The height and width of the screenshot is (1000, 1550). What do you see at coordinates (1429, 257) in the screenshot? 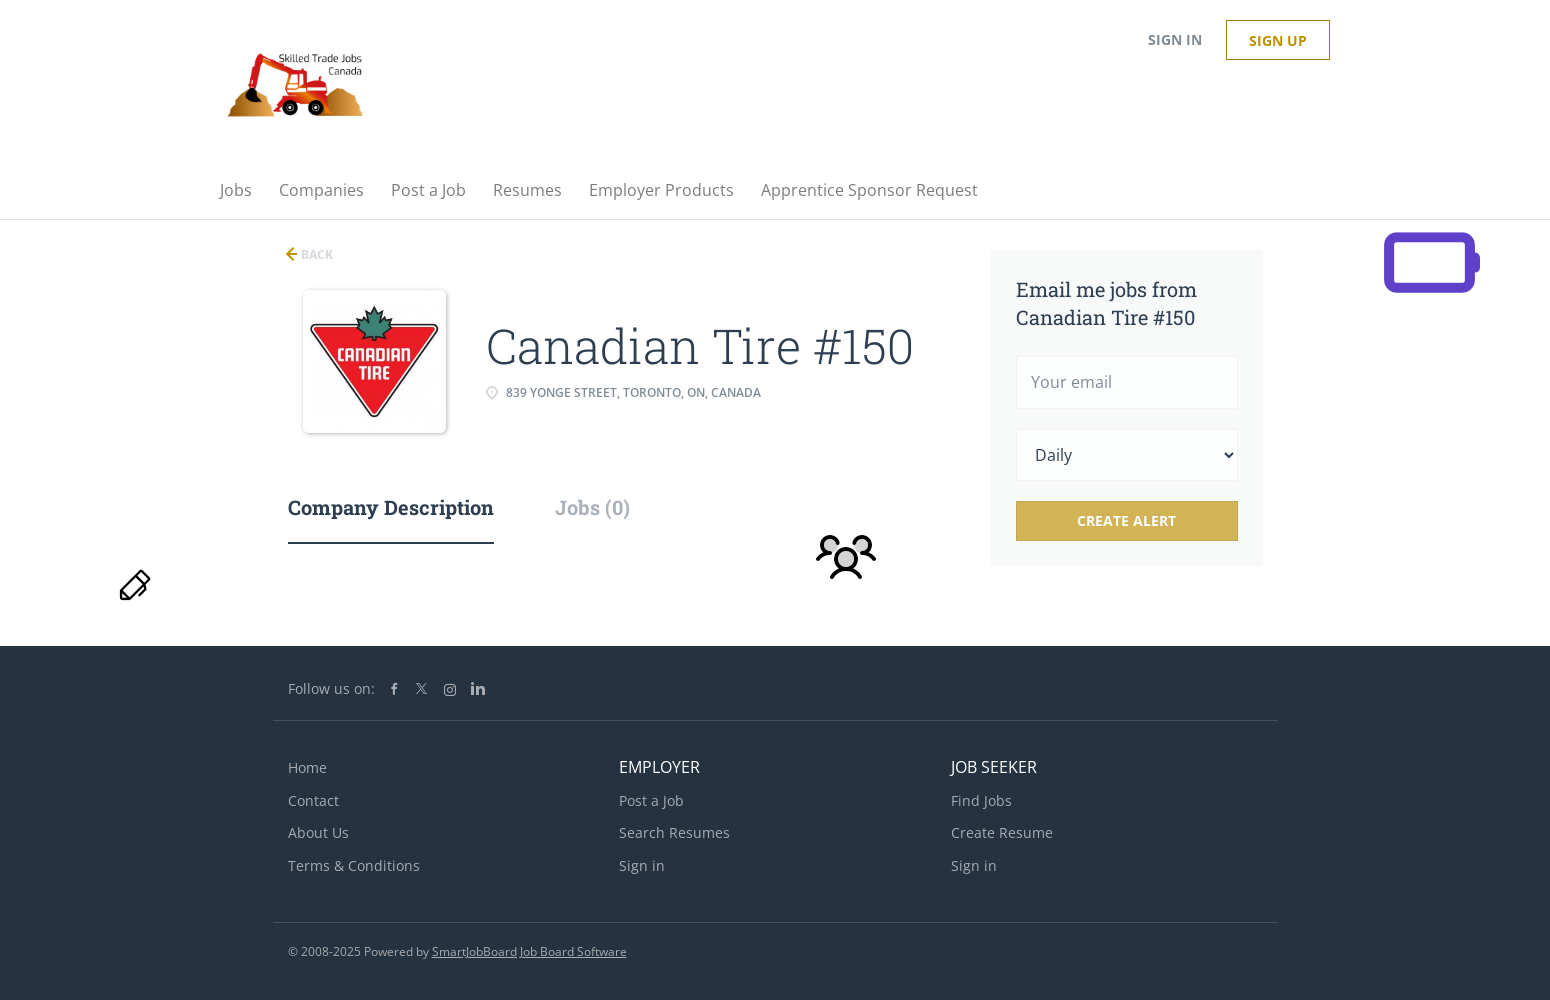
I see `indicates empty battery status` at bounding box center [1429, 257].